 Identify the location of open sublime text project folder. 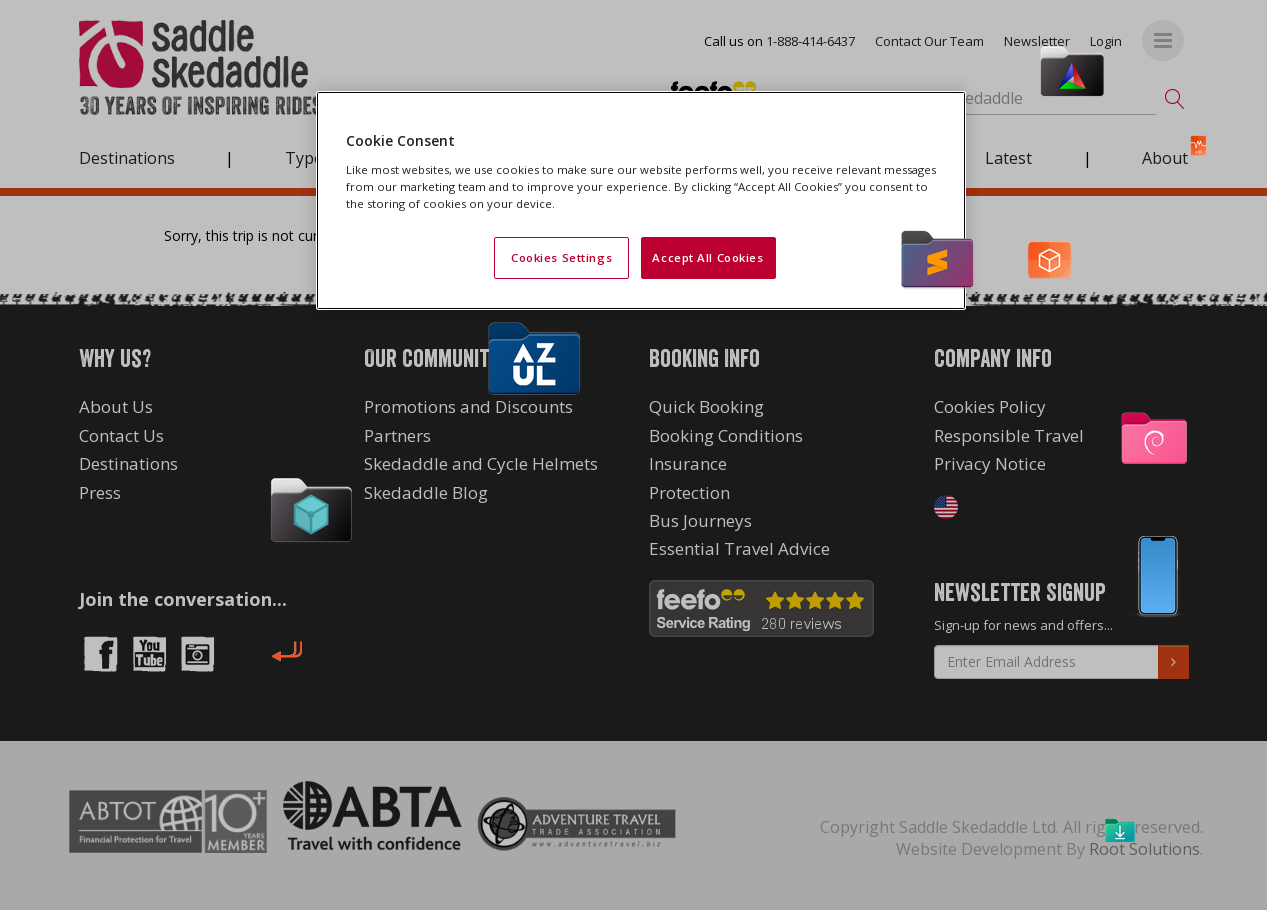
(937, 261).